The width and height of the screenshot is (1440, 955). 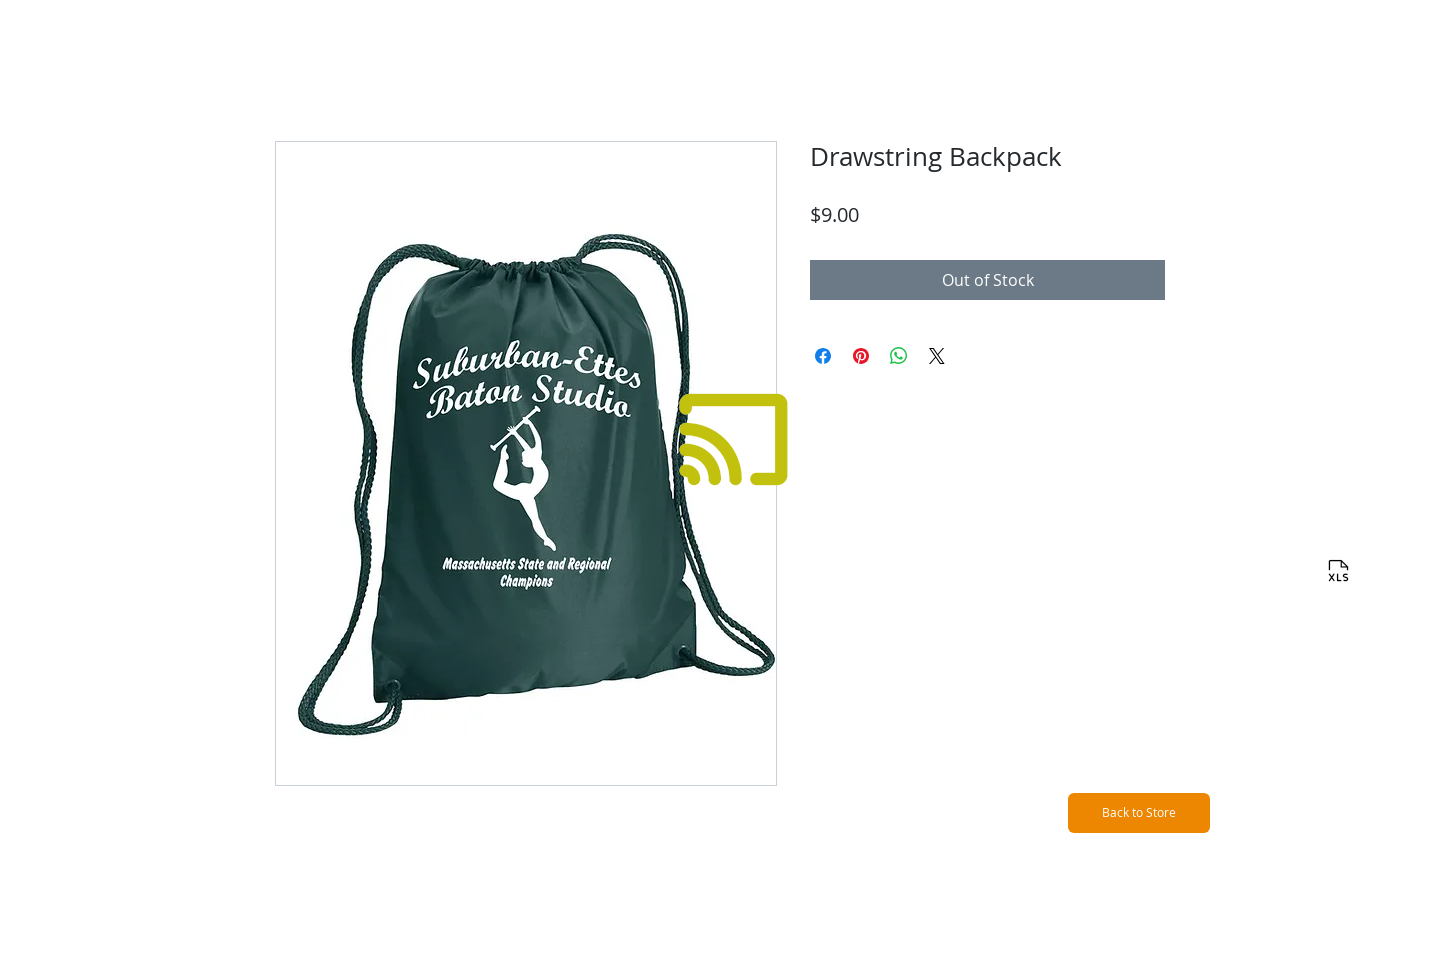 What do you see at coordinates (1338, 571) in the screenshot?
I see `open an excel spreadsheet file` at bounding box center [1338, 571].